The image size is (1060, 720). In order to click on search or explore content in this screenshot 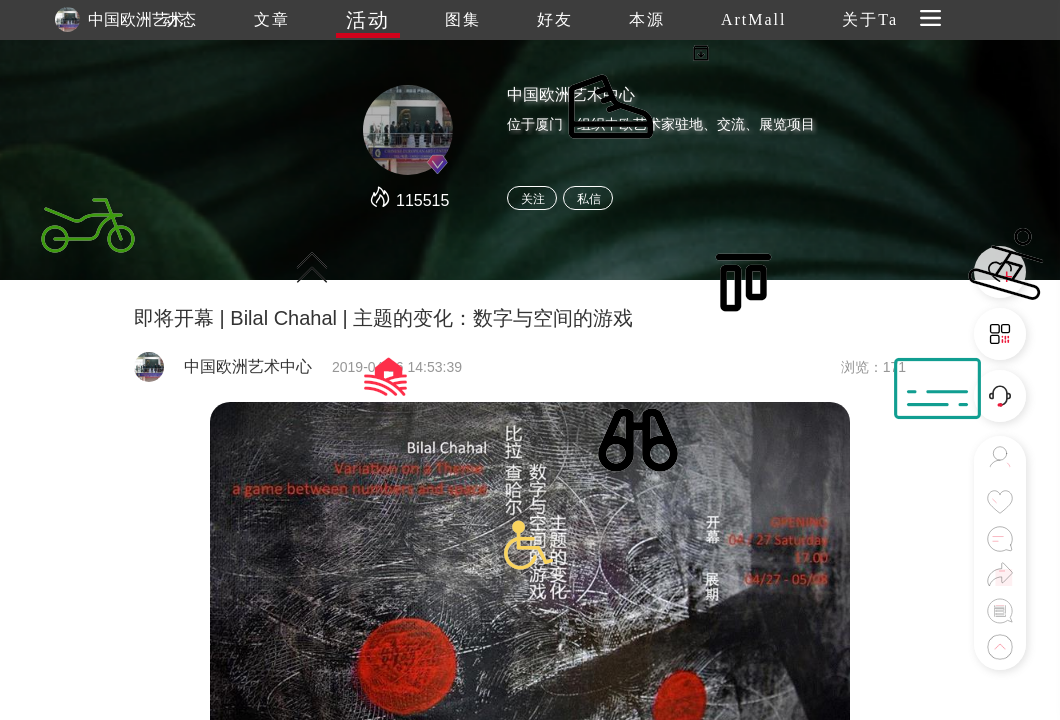, I will do `click(638, 440)`.